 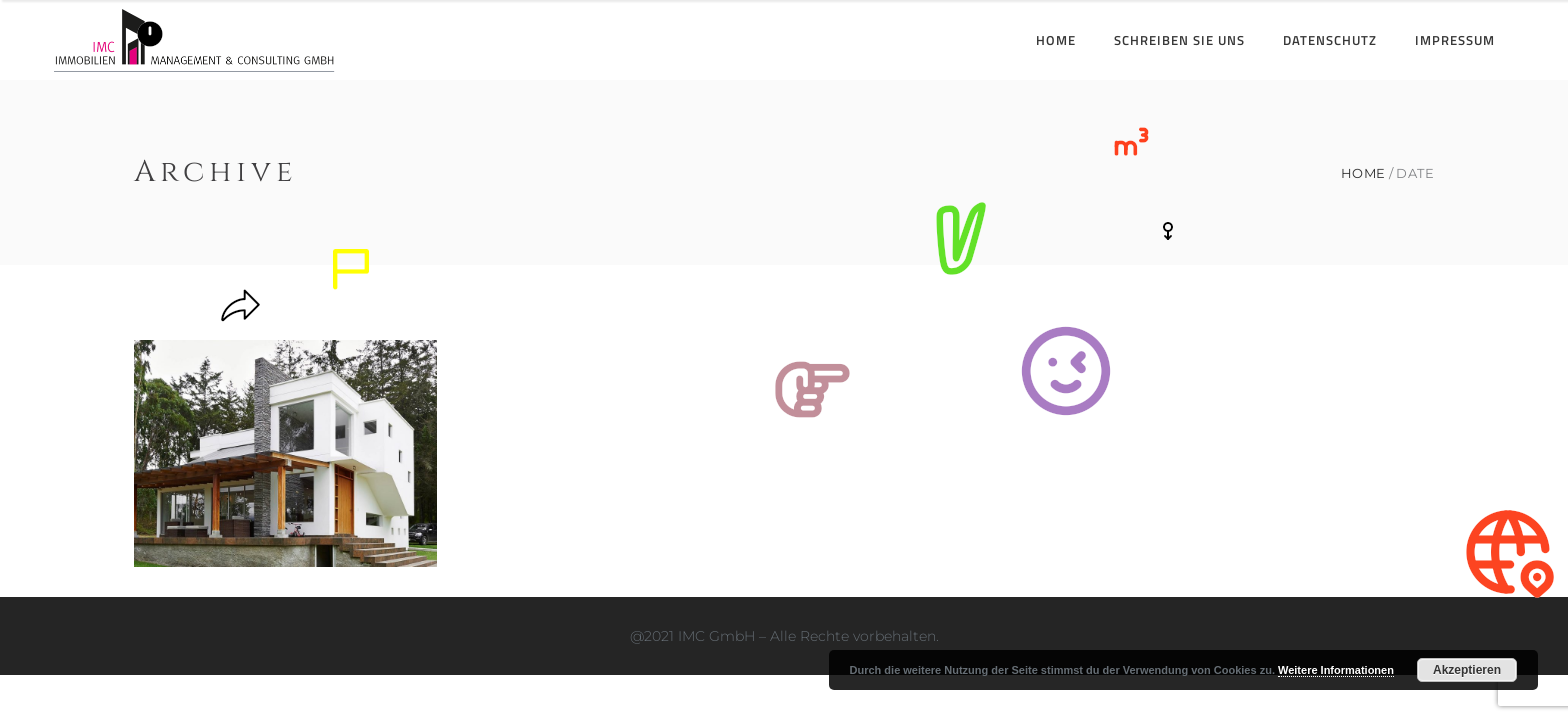 What do you see at coordinates (240, 307) in the screenshot?
I see `share content with others` at bounding box center [240, 307].